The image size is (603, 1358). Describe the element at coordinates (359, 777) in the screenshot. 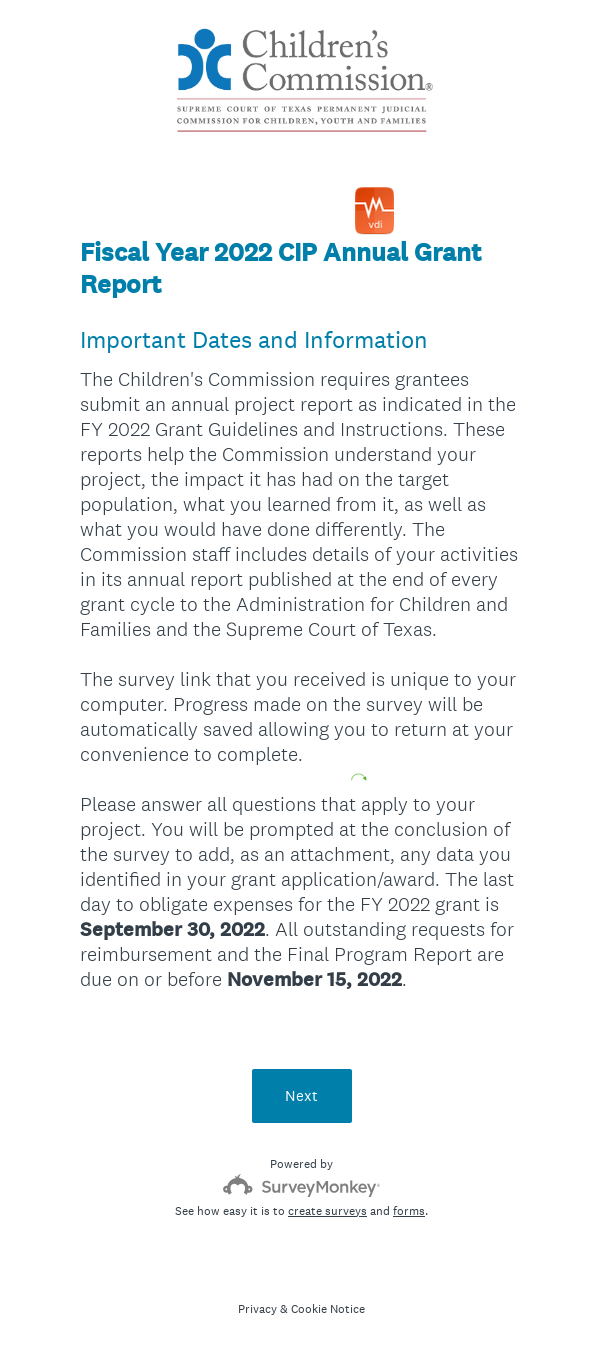

I see `redo the last undone action` at that location.